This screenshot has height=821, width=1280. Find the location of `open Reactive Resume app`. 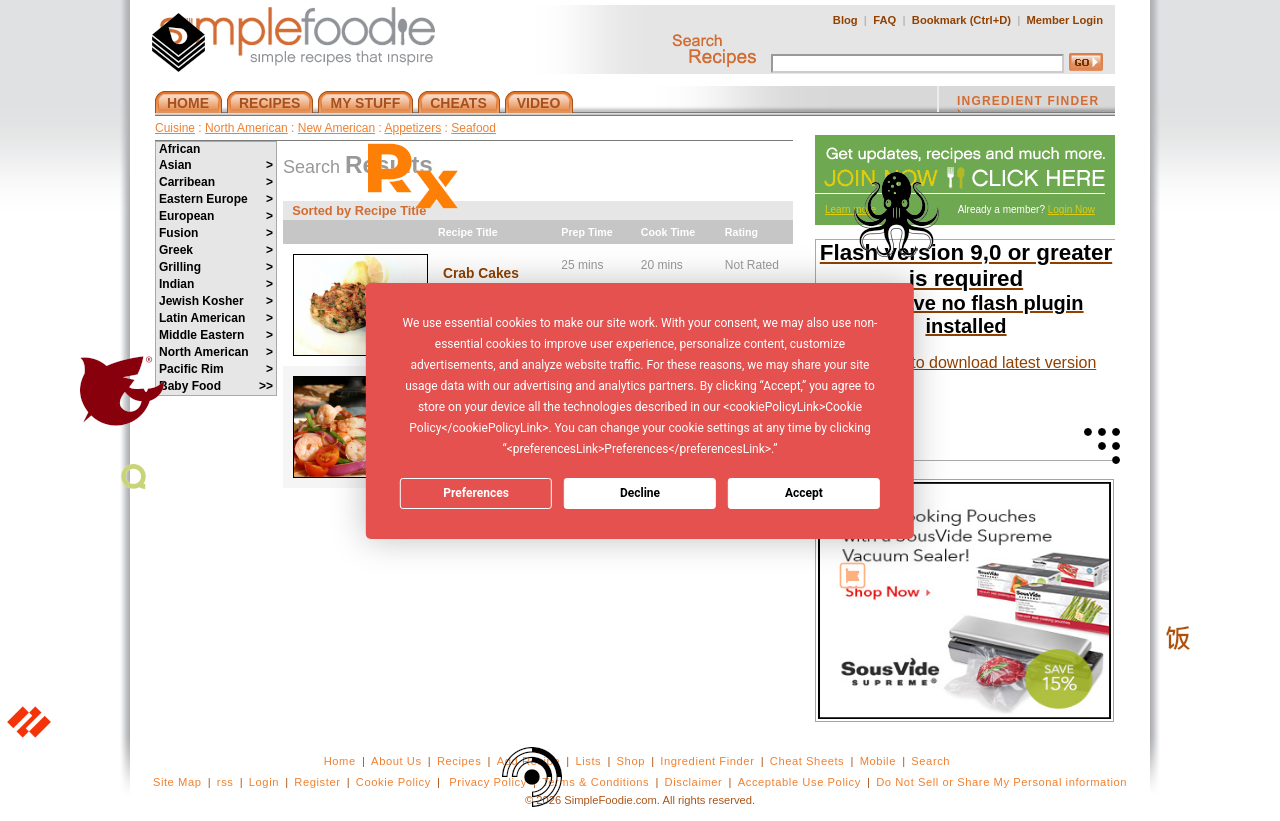

open Reactive Resume app is located at coordinates (413, 176).